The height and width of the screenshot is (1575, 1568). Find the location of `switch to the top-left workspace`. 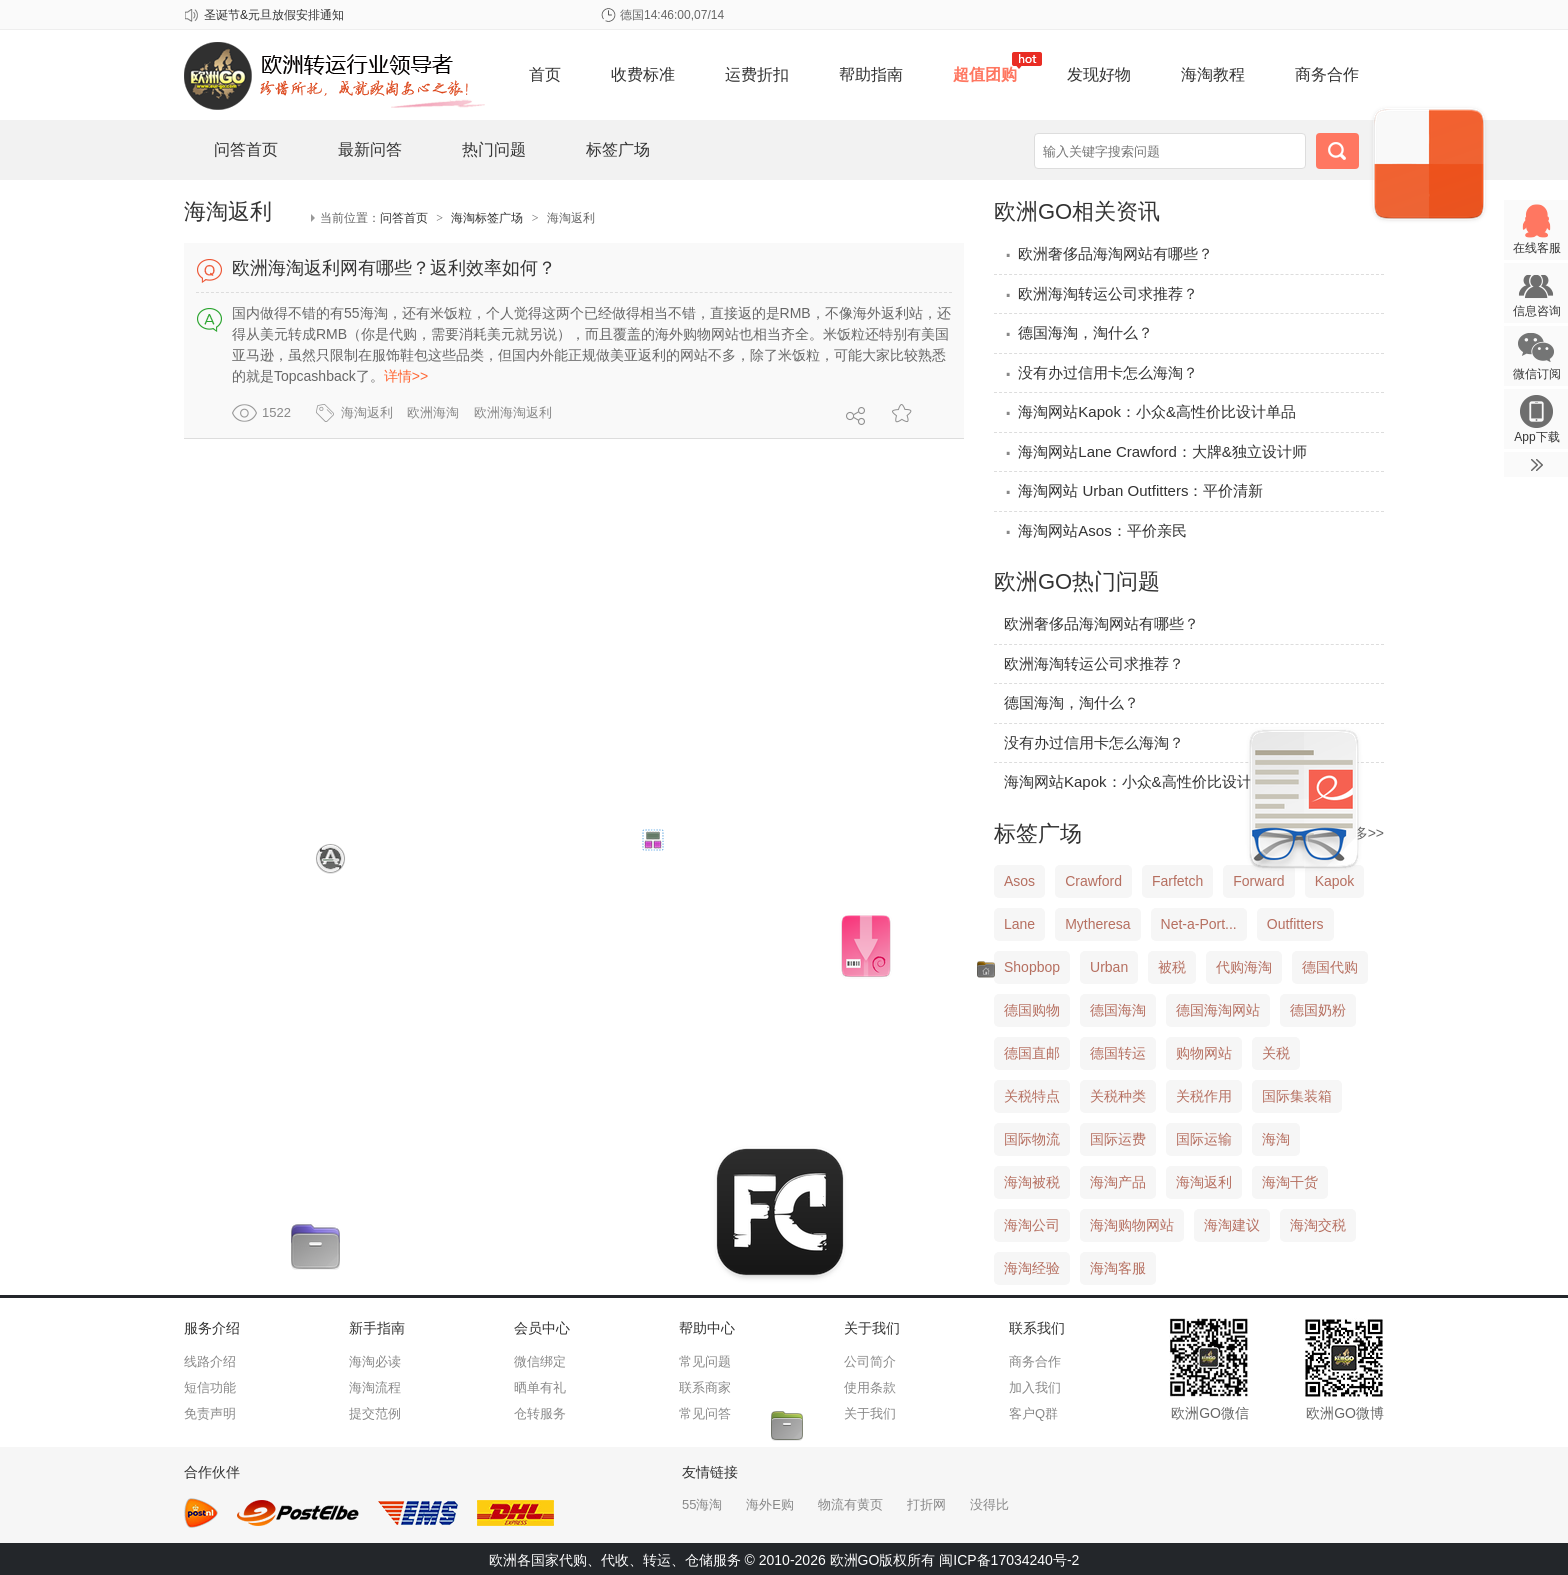

switch to the top-left workspace is located at coordinates (1429, 164).